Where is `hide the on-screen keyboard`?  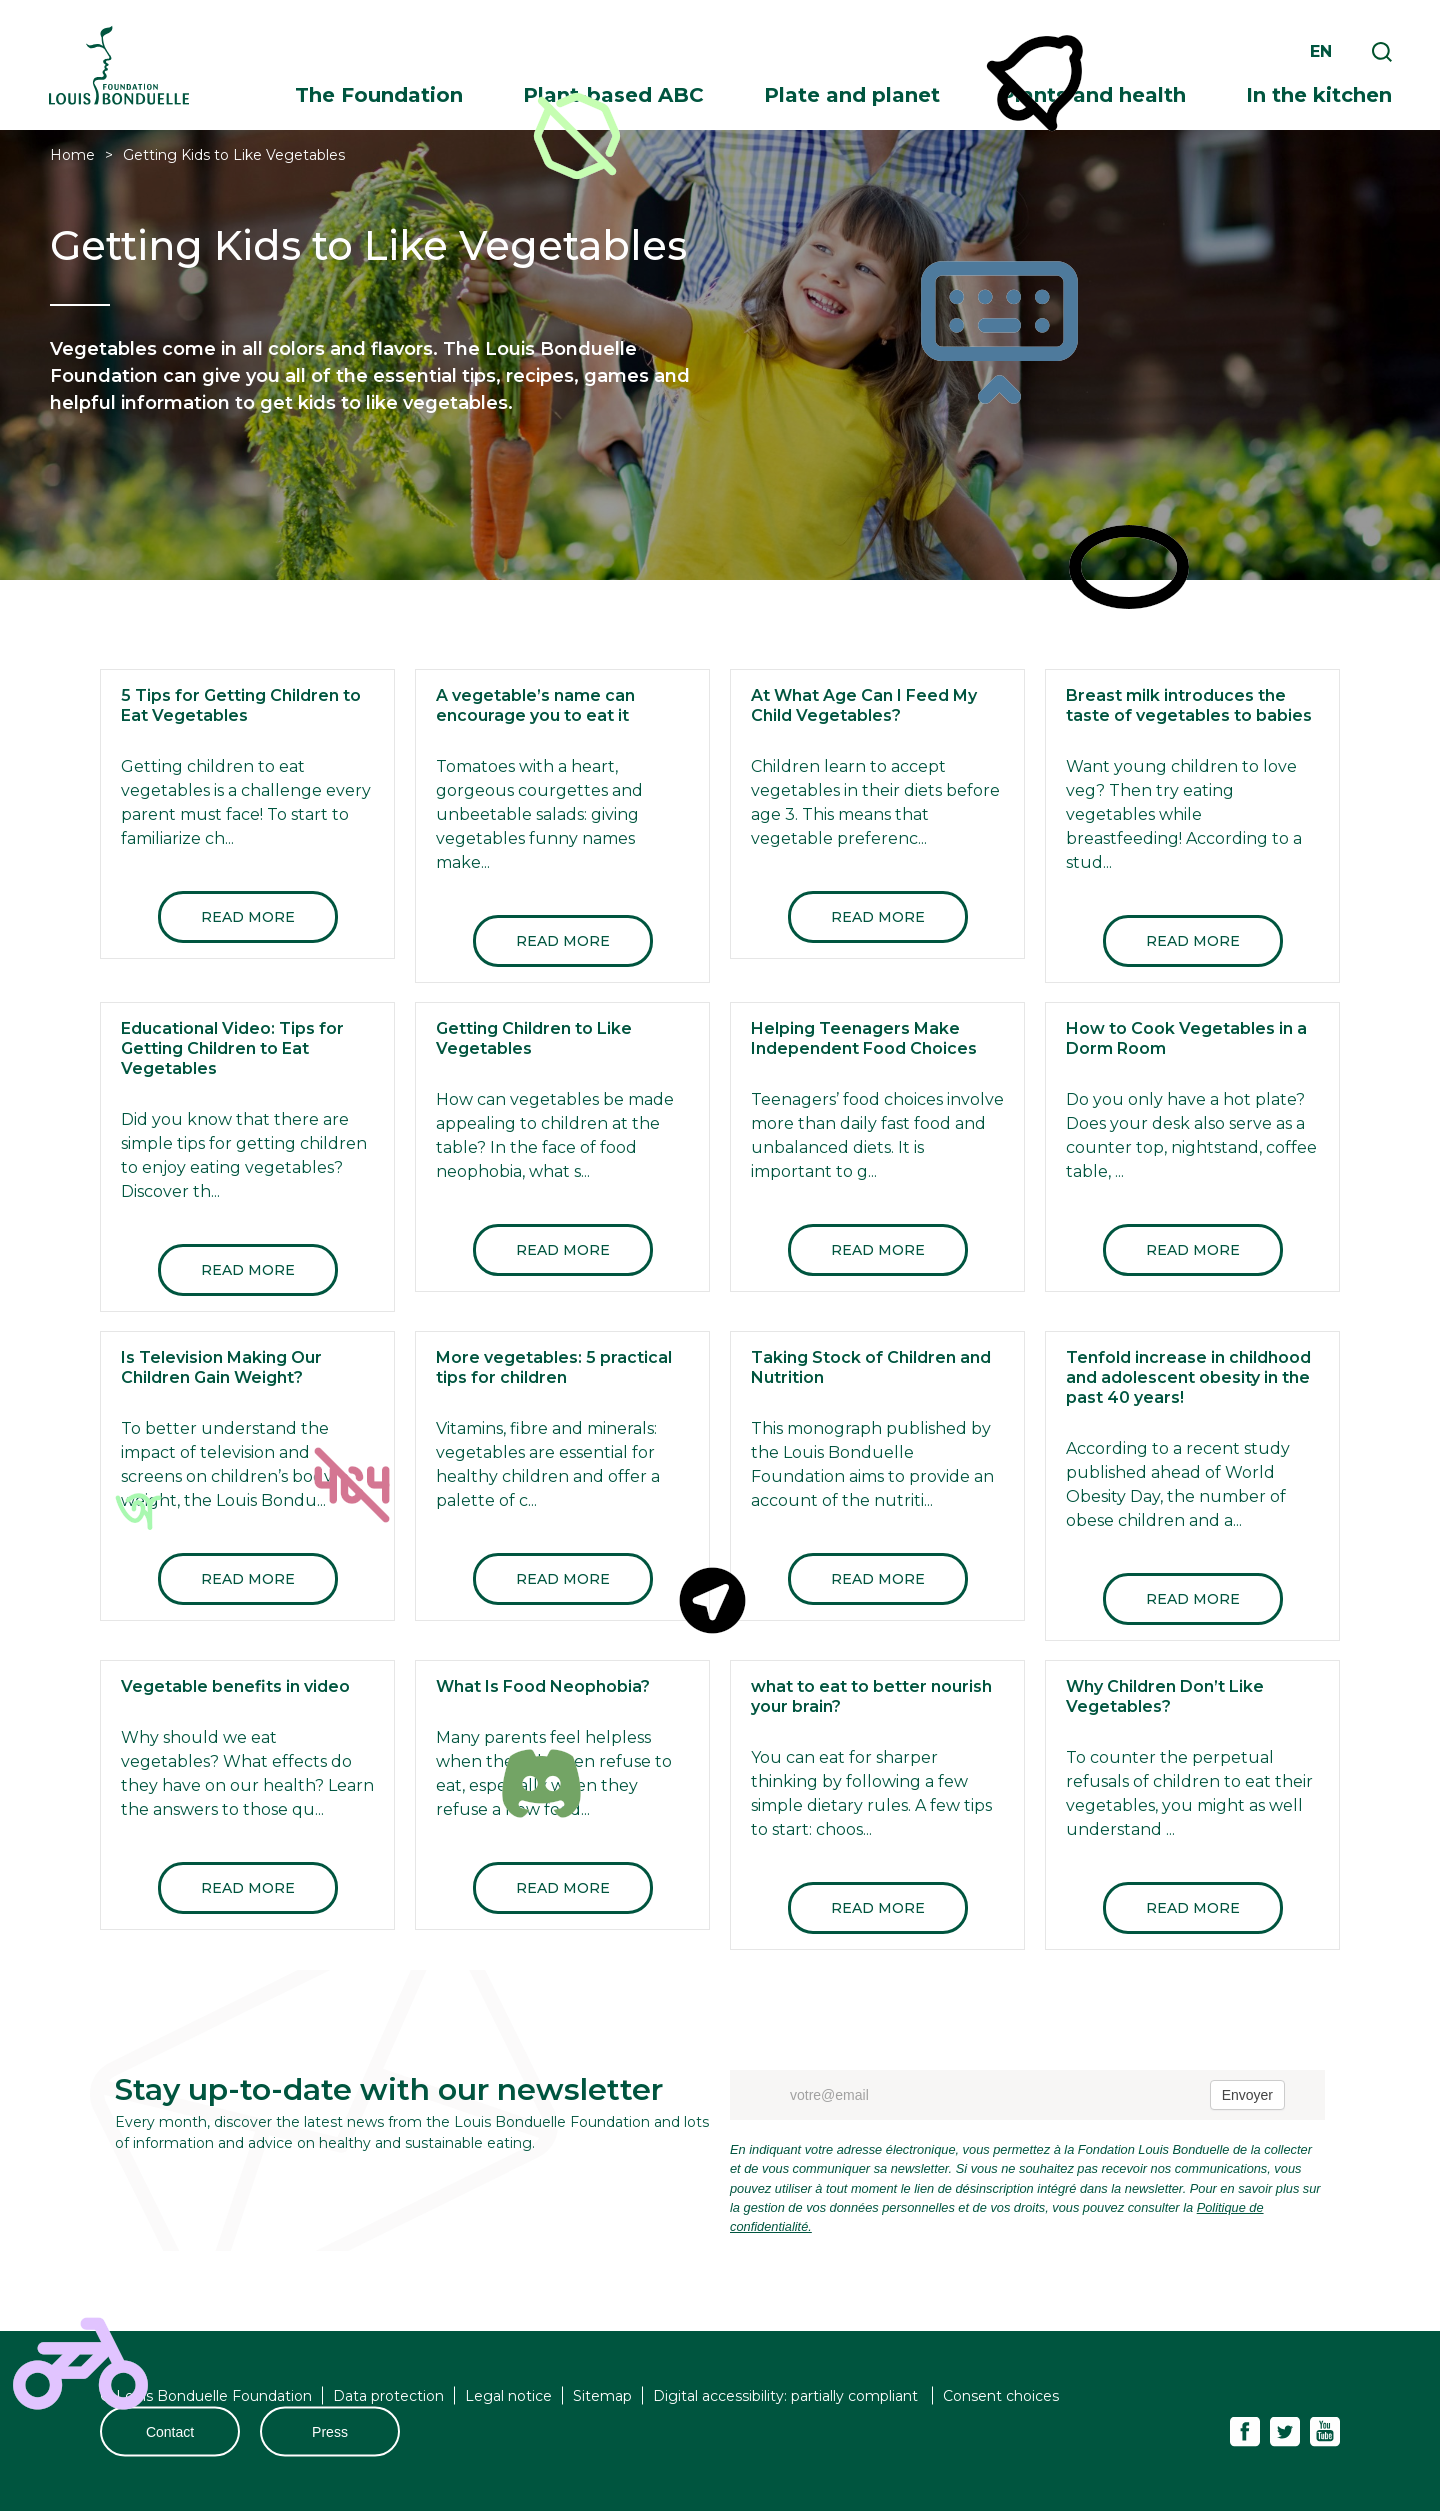
hide the on-screen keyboard is located at coordinates (999, 332).